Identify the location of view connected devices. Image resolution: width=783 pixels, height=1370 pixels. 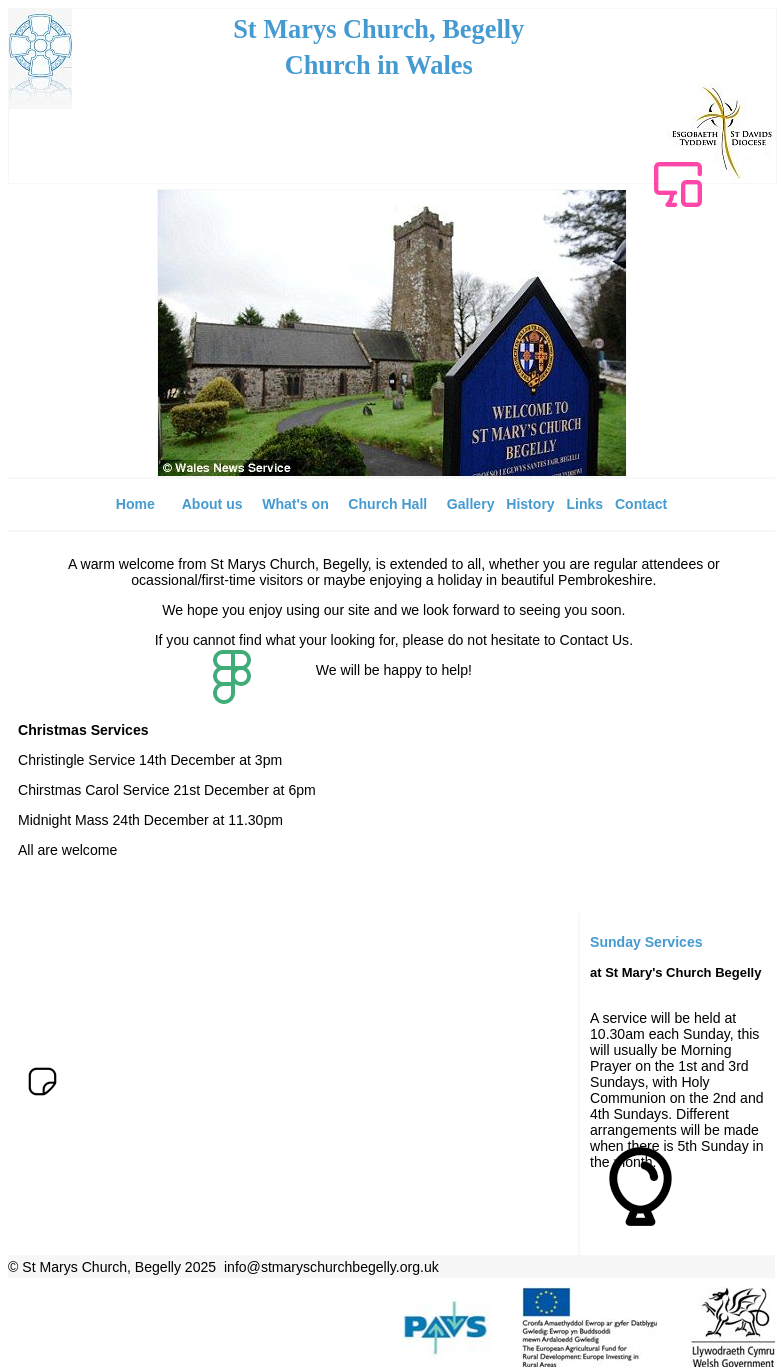
(678, 183).